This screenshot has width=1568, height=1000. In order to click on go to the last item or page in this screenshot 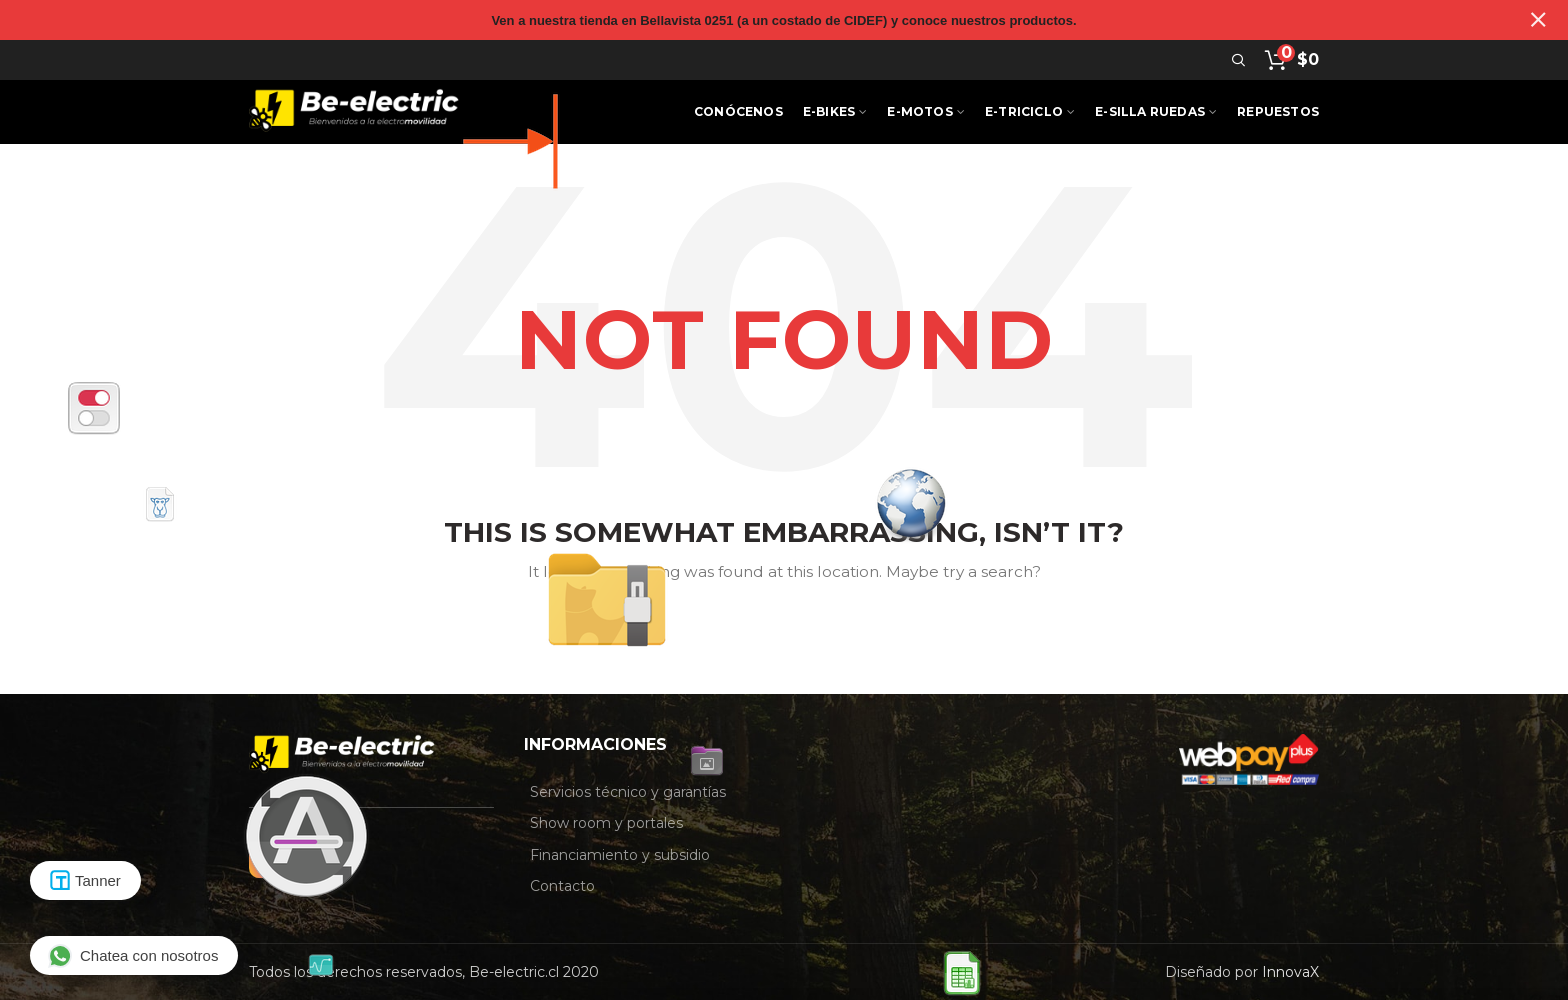, I will do `click(510, 141)`.